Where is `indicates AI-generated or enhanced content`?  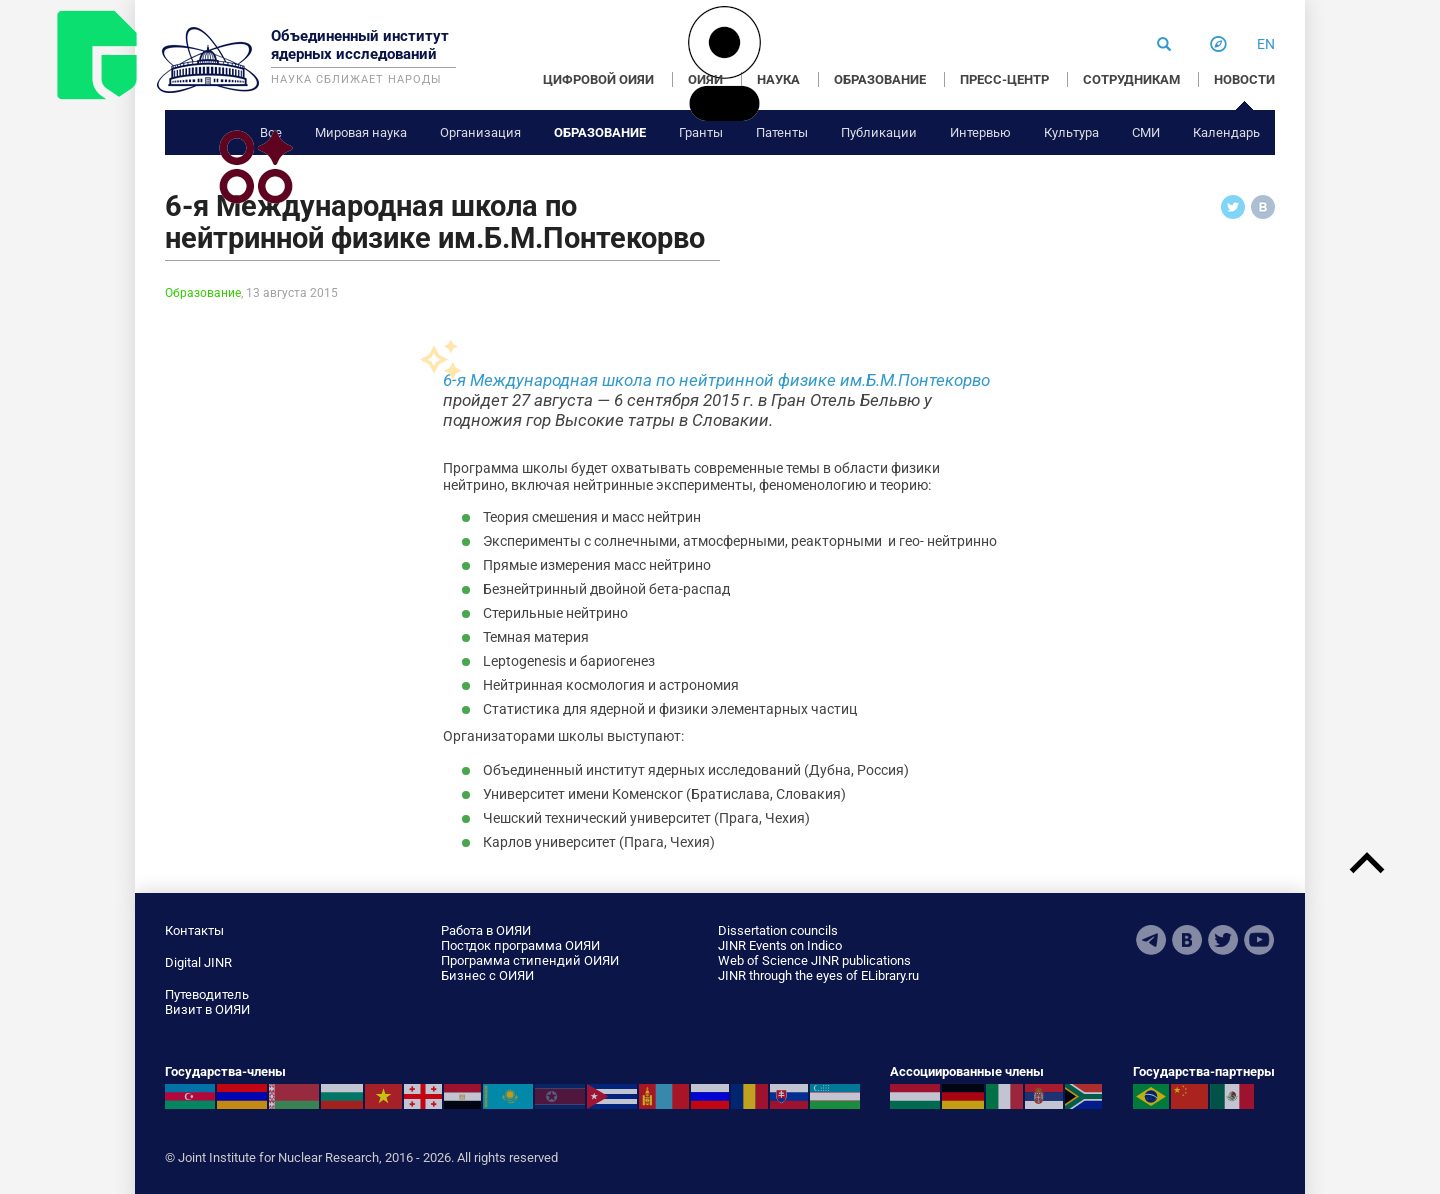 indicates AI-generated or enhanced content is located at coordinates (441, 359).